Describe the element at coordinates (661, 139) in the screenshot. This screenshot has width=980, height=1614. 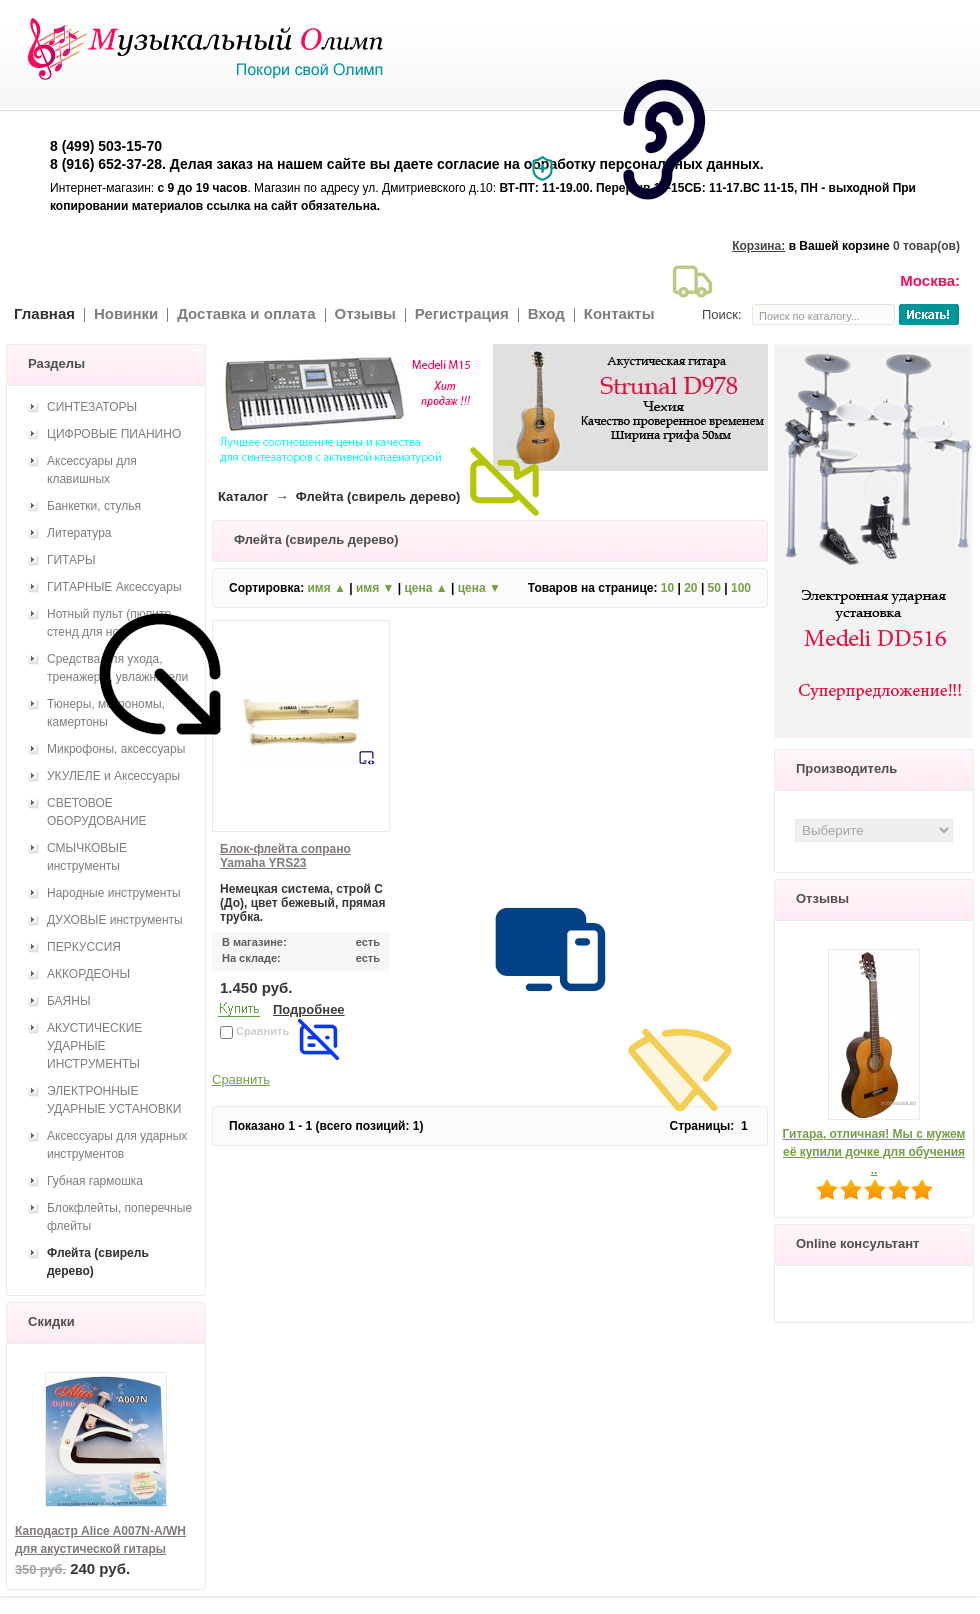
I see `access audio or sound settings` at that location.